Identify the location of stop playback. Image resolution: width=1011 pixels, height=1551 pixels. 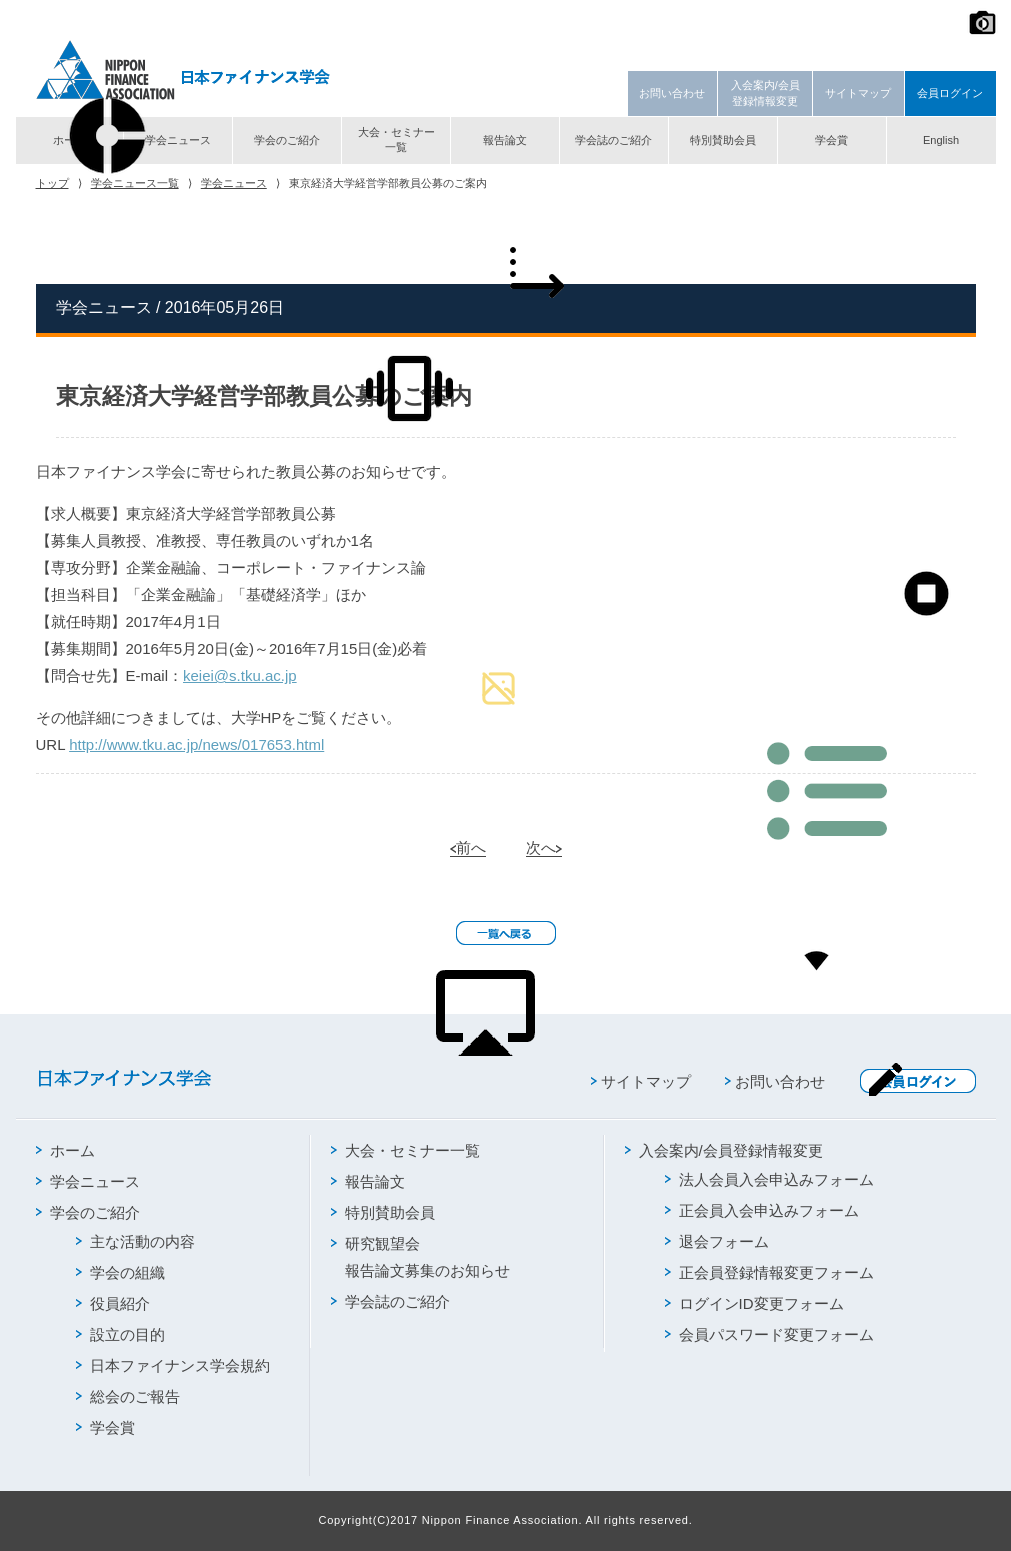
(926, 593).